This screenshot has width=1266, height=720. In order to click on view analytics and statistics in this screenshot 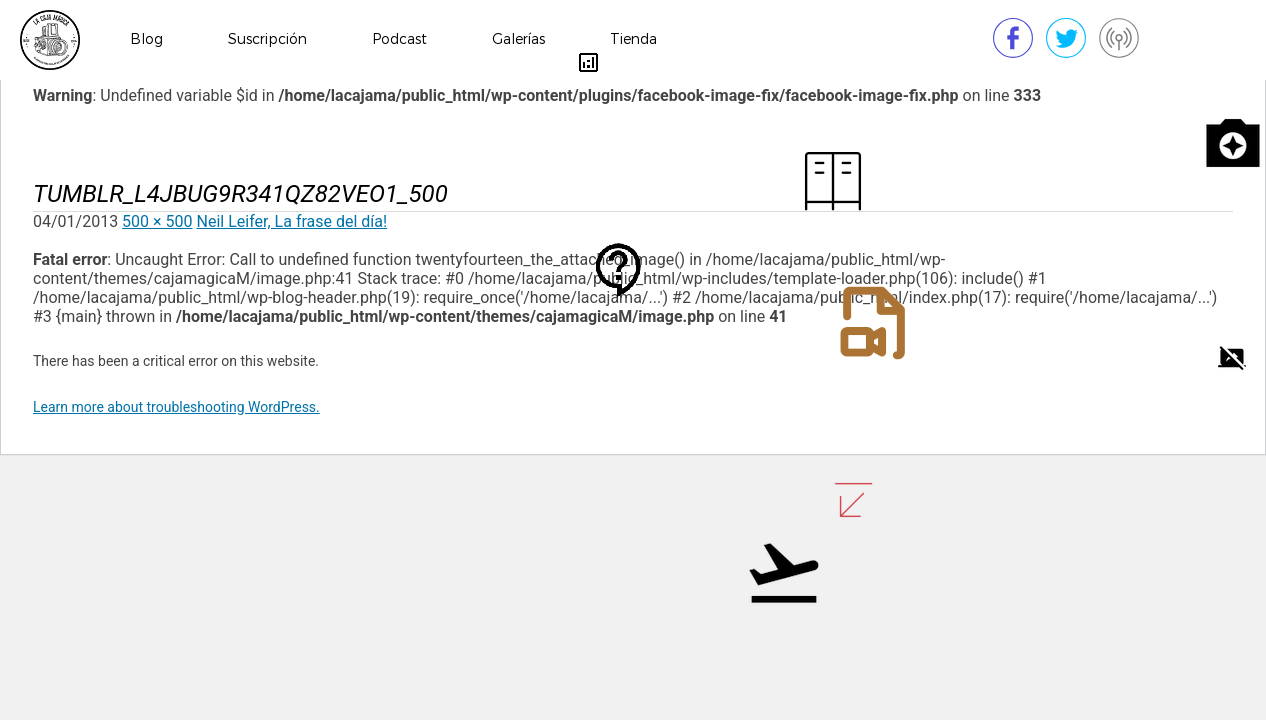, I will do `click(588, 62)`.